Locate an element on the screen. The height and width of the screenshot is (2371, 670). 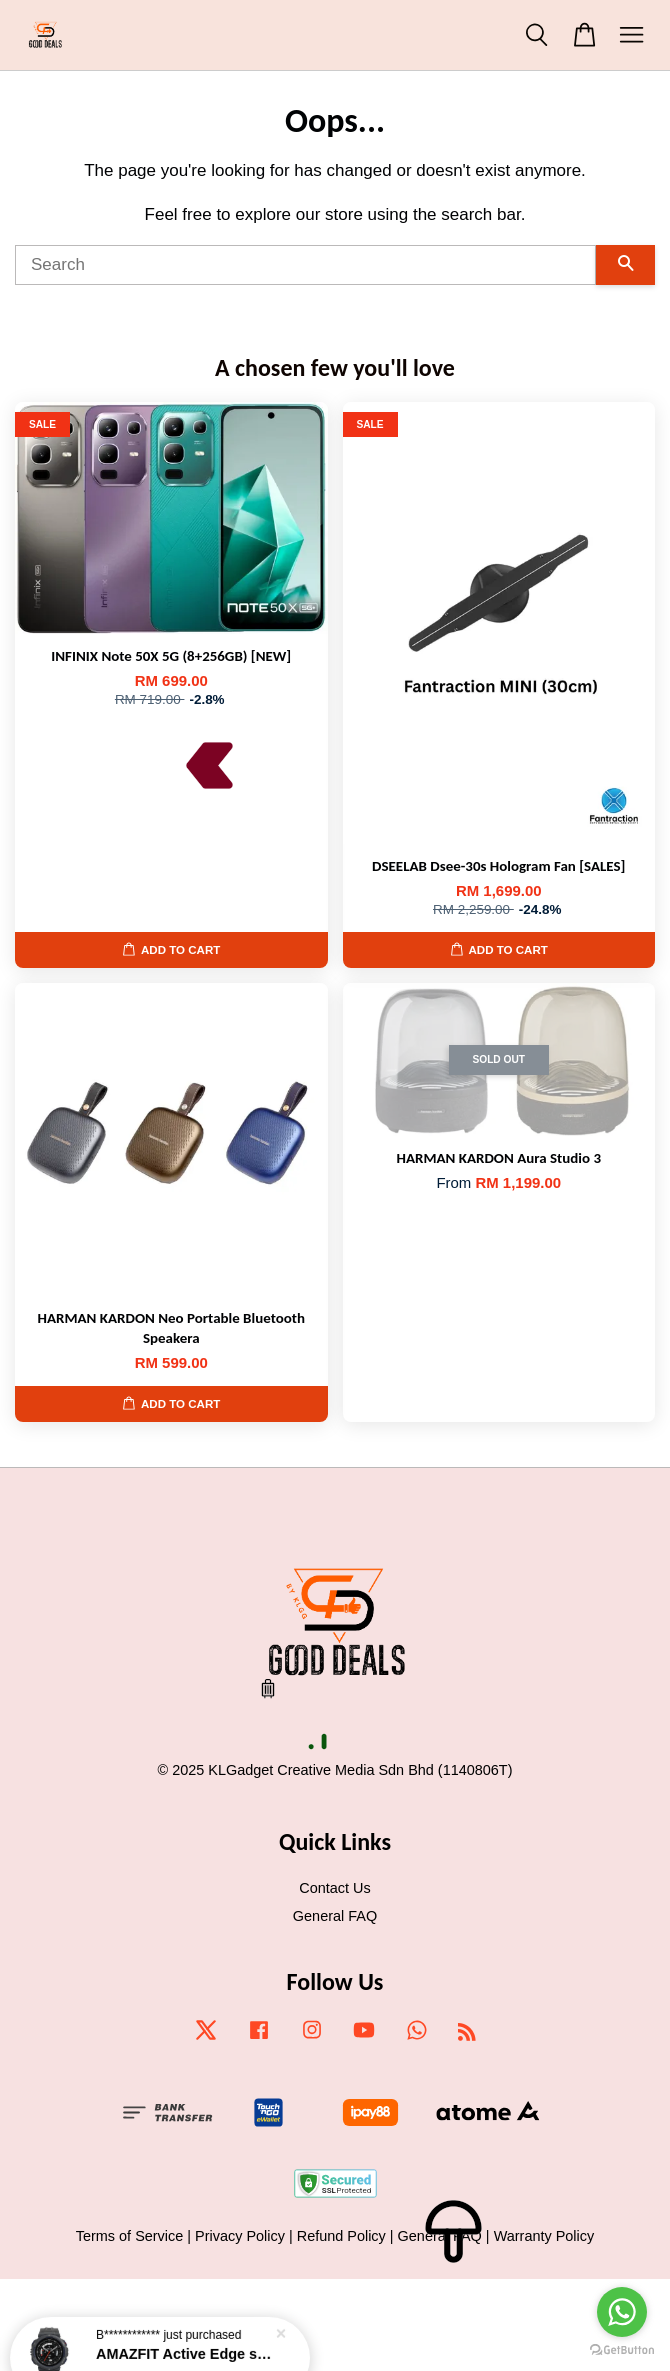
indicates weak signal strength is located at coordinates (337, 1726).